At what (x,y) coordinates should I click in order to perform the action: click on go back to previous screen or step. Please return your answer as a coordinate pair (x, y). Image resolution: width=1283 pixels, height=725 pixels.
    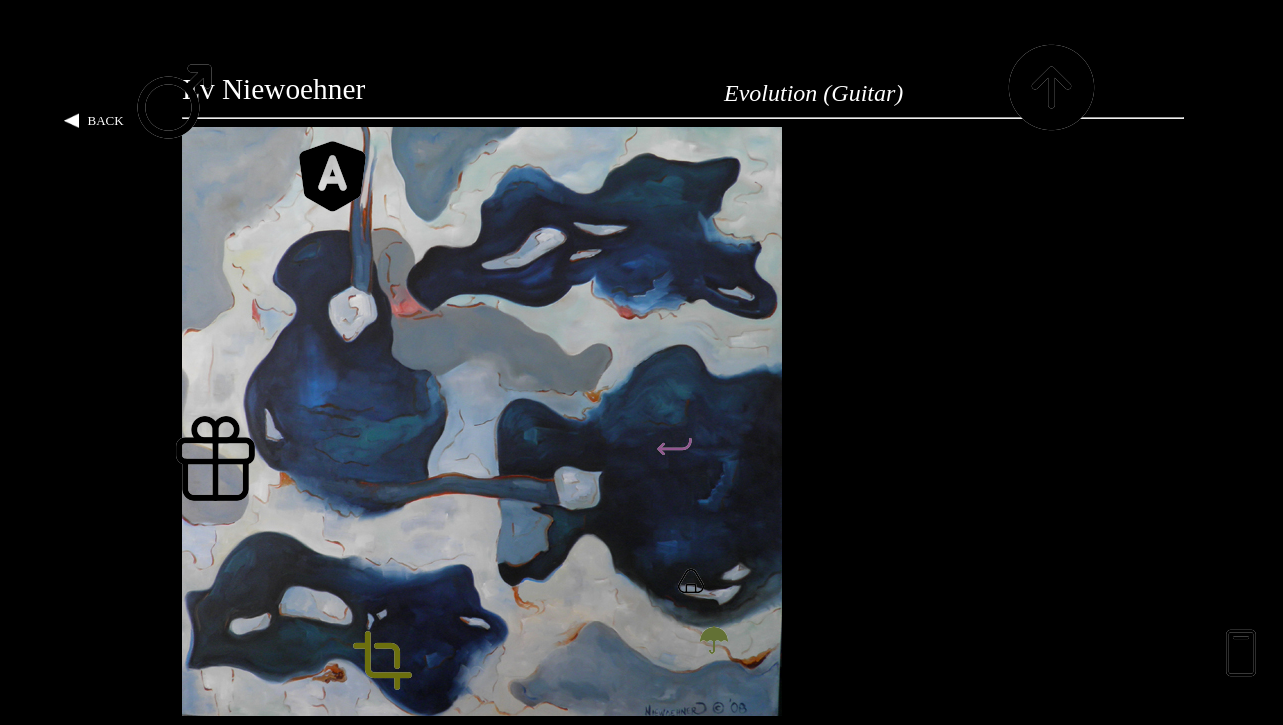
    Looking at the image, I should click on (674, 446).